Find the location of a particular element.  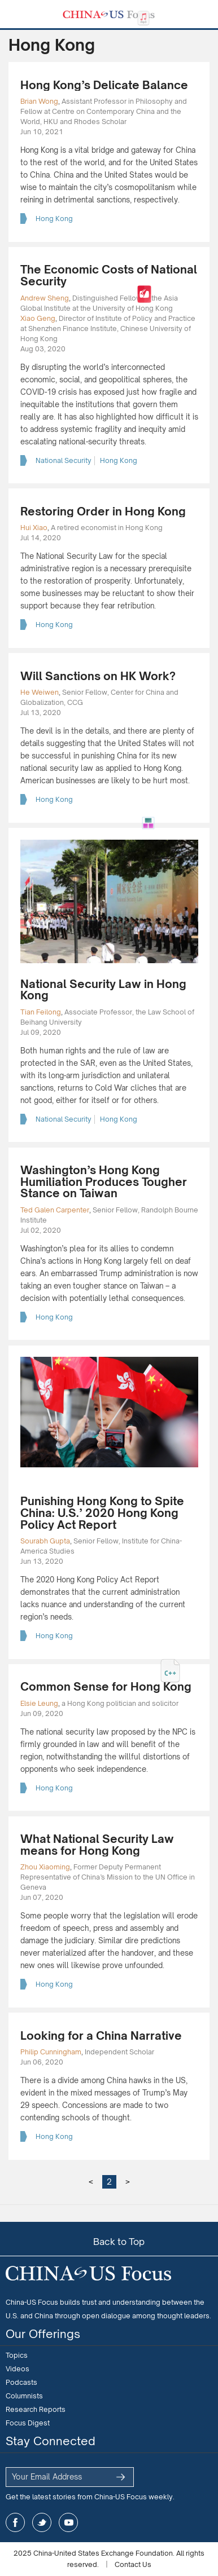

a C++ source code file is located at coordinates (170, 1670).